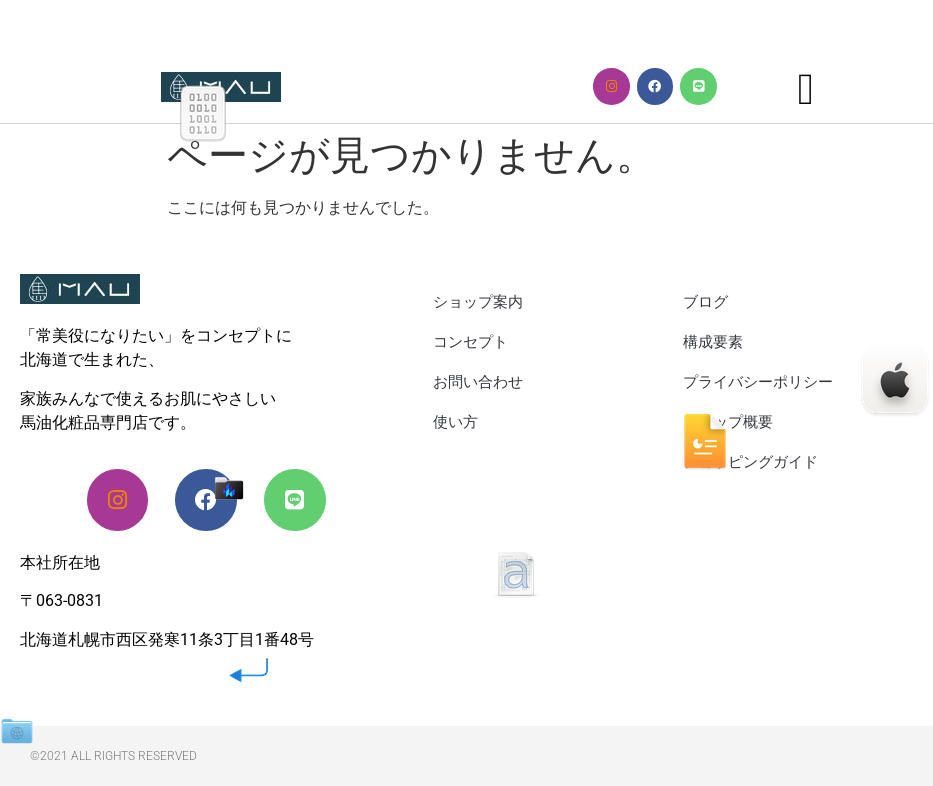 Image resolution: width=933 pixels, height=786 pixels. Describe the element at coordinates (203, 113) in the screenshot. I see `indicates a Windows executable or downloadable program file` at that location.